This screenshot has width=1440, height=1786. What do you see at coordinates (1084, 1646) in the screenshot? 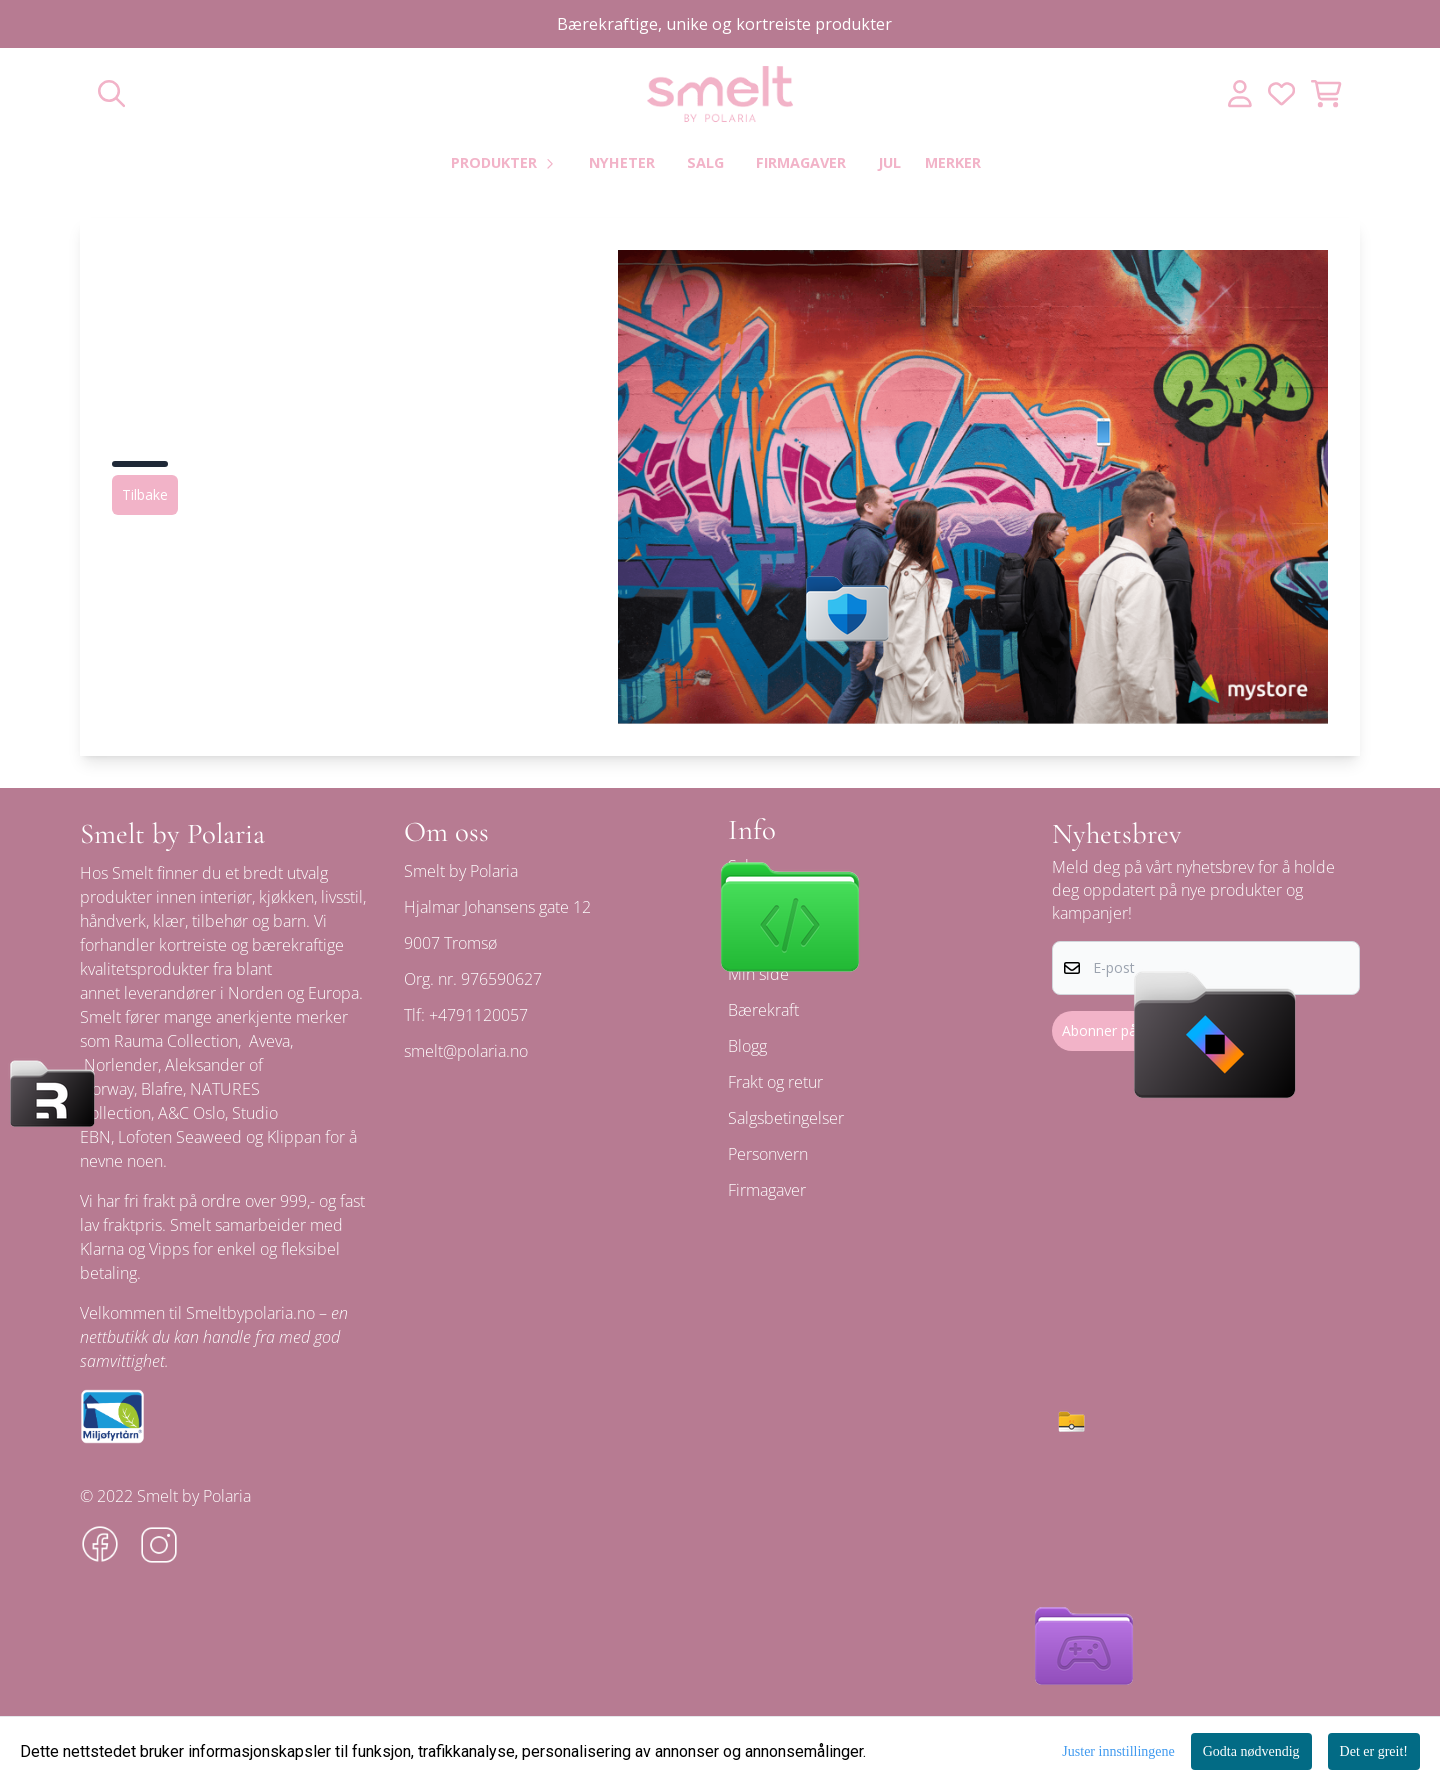
I see `open your games folder` at bounding box center [1084, 1646].